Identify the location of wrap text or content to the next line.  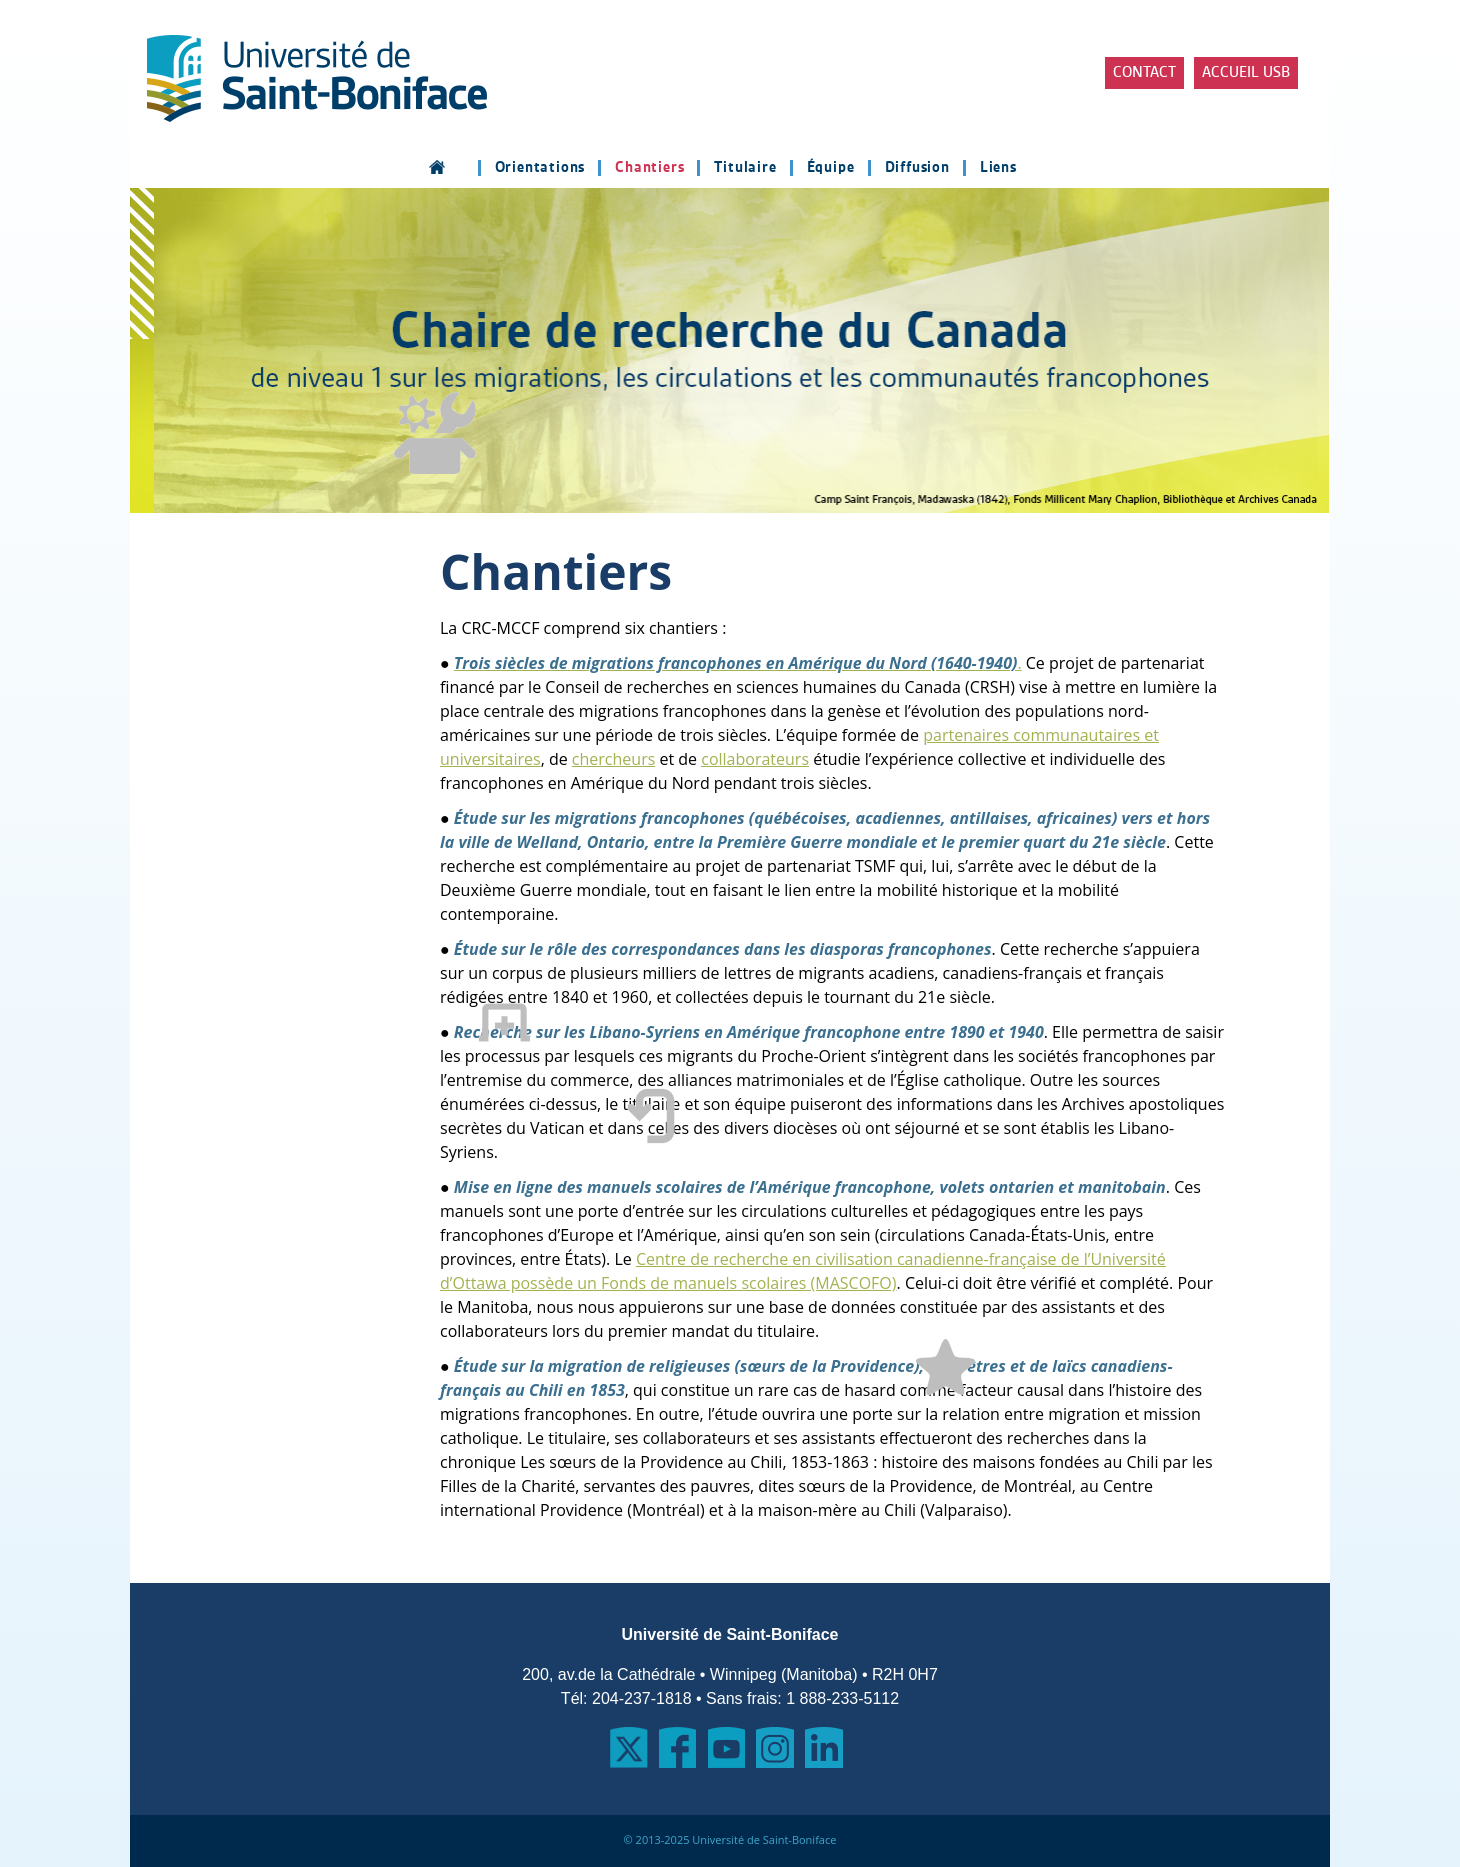
(655, 1116).